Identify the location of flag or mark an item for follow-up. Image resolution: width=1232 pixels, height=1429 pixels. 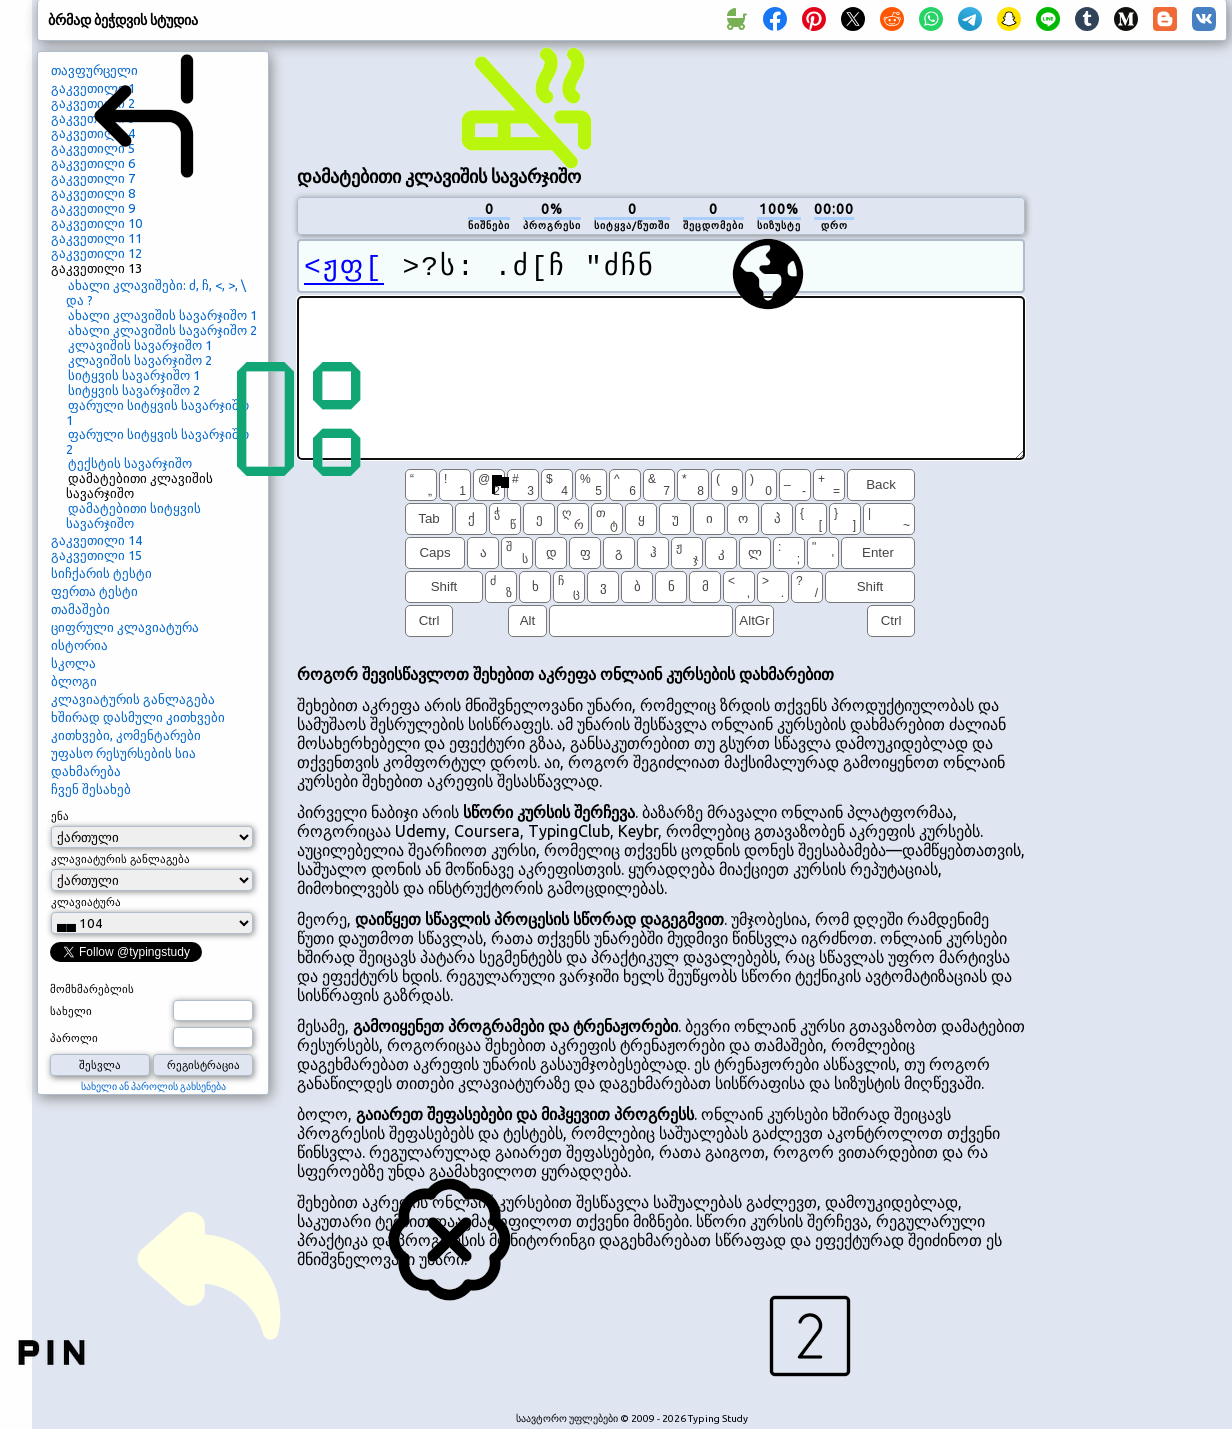
(500, 484).